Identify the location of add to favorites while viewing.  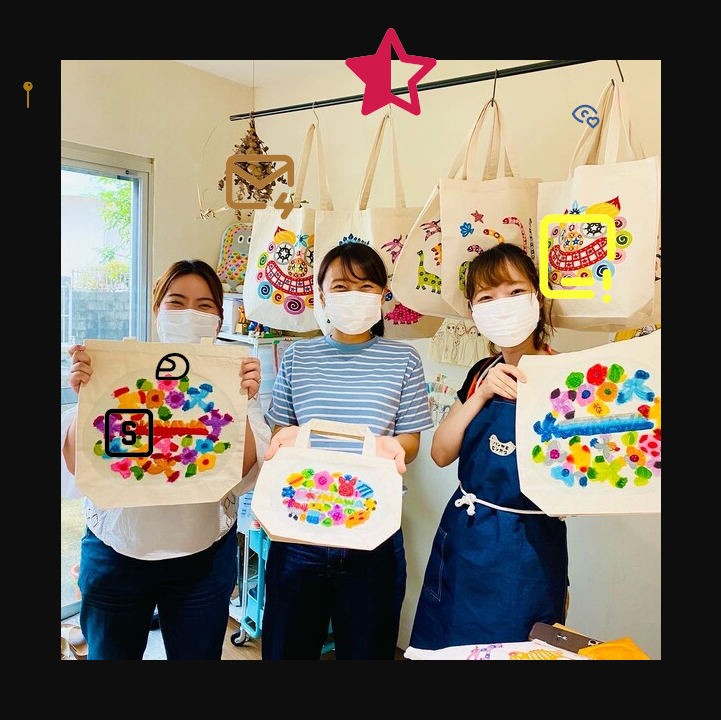
(585, 114).